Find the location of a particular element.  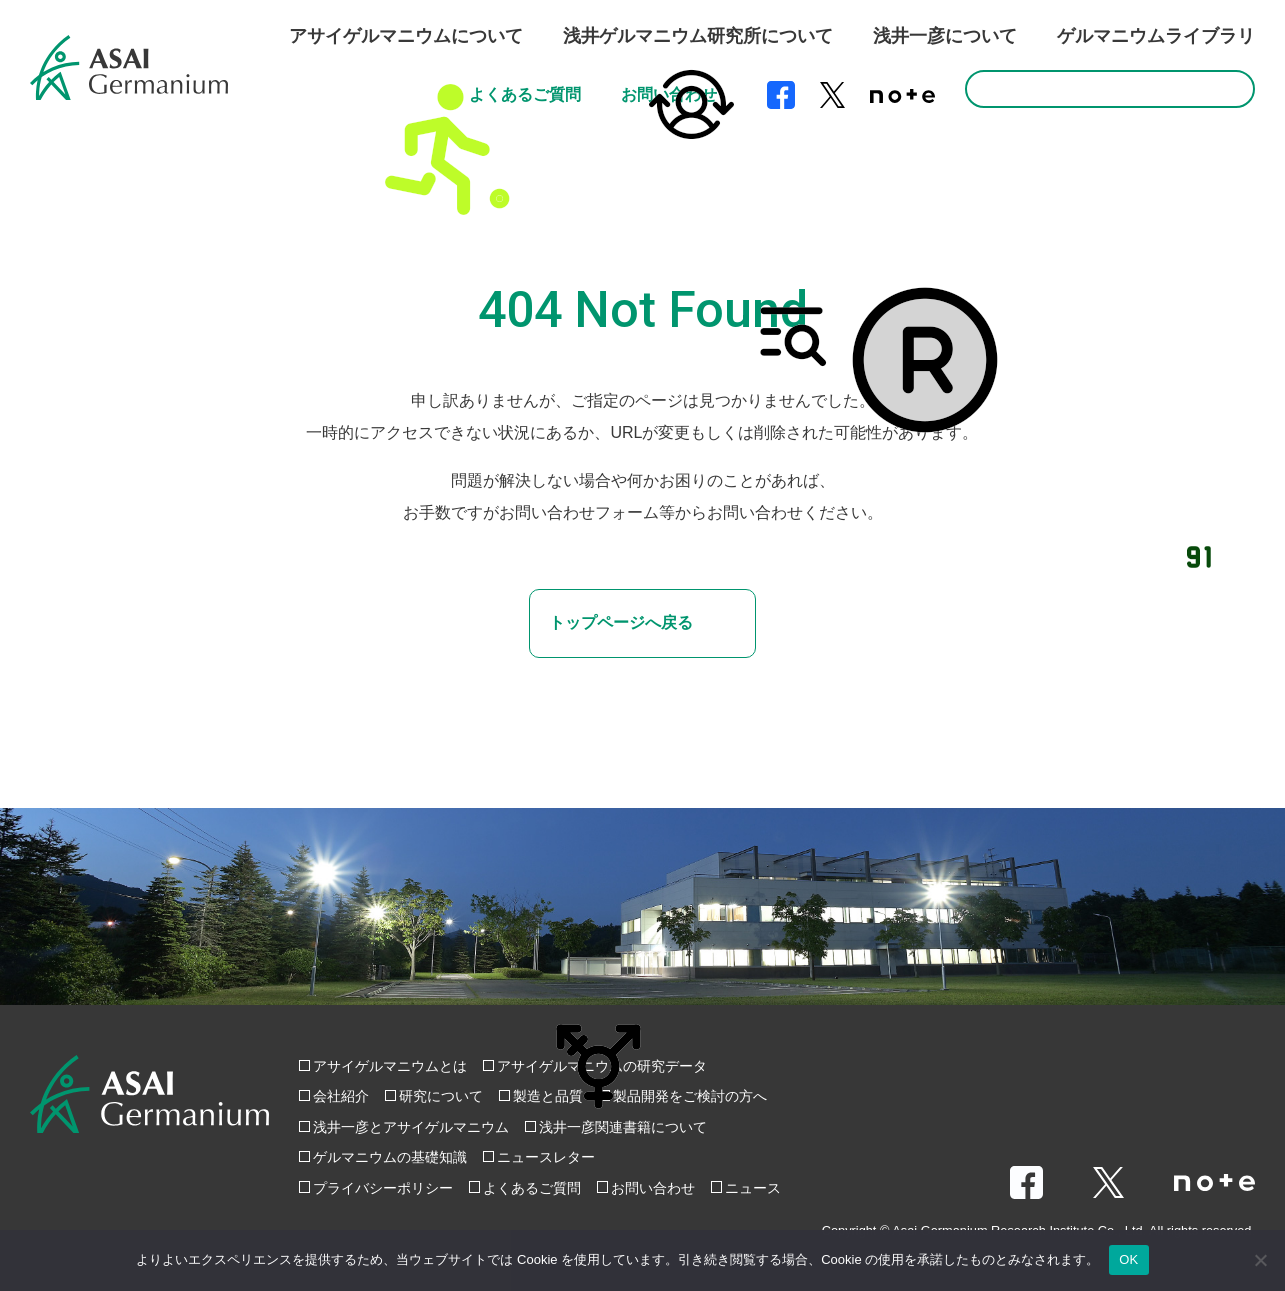

search within a list or document is located at coordinates (791, 331).